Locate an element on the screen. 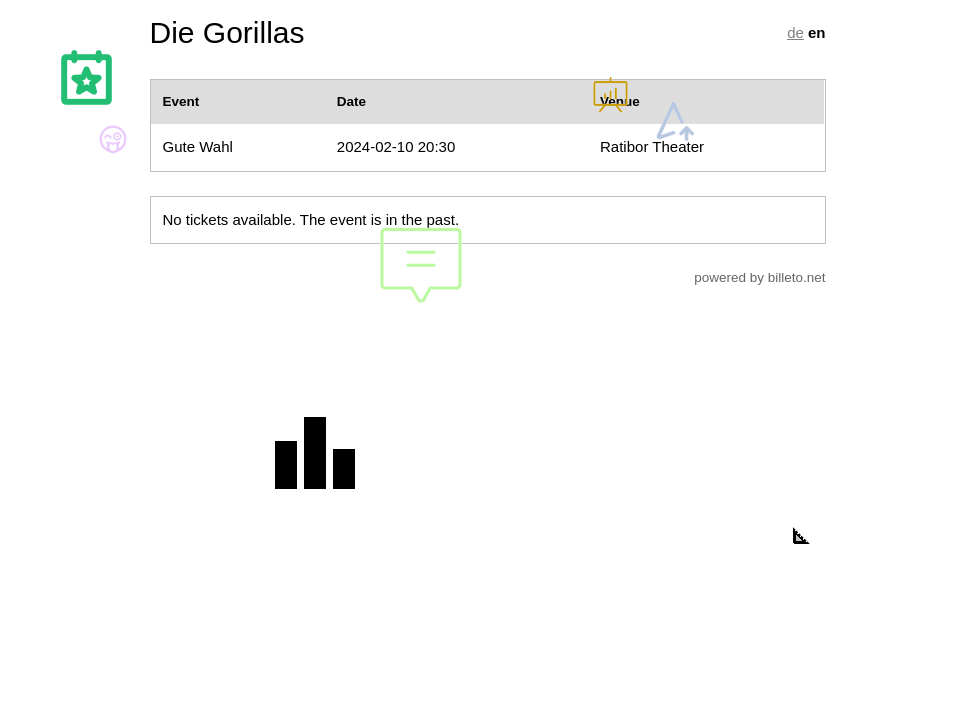 The width and height of the screenshot is (975, 720). view favorite or starred events is located at coordinates (86, 79).